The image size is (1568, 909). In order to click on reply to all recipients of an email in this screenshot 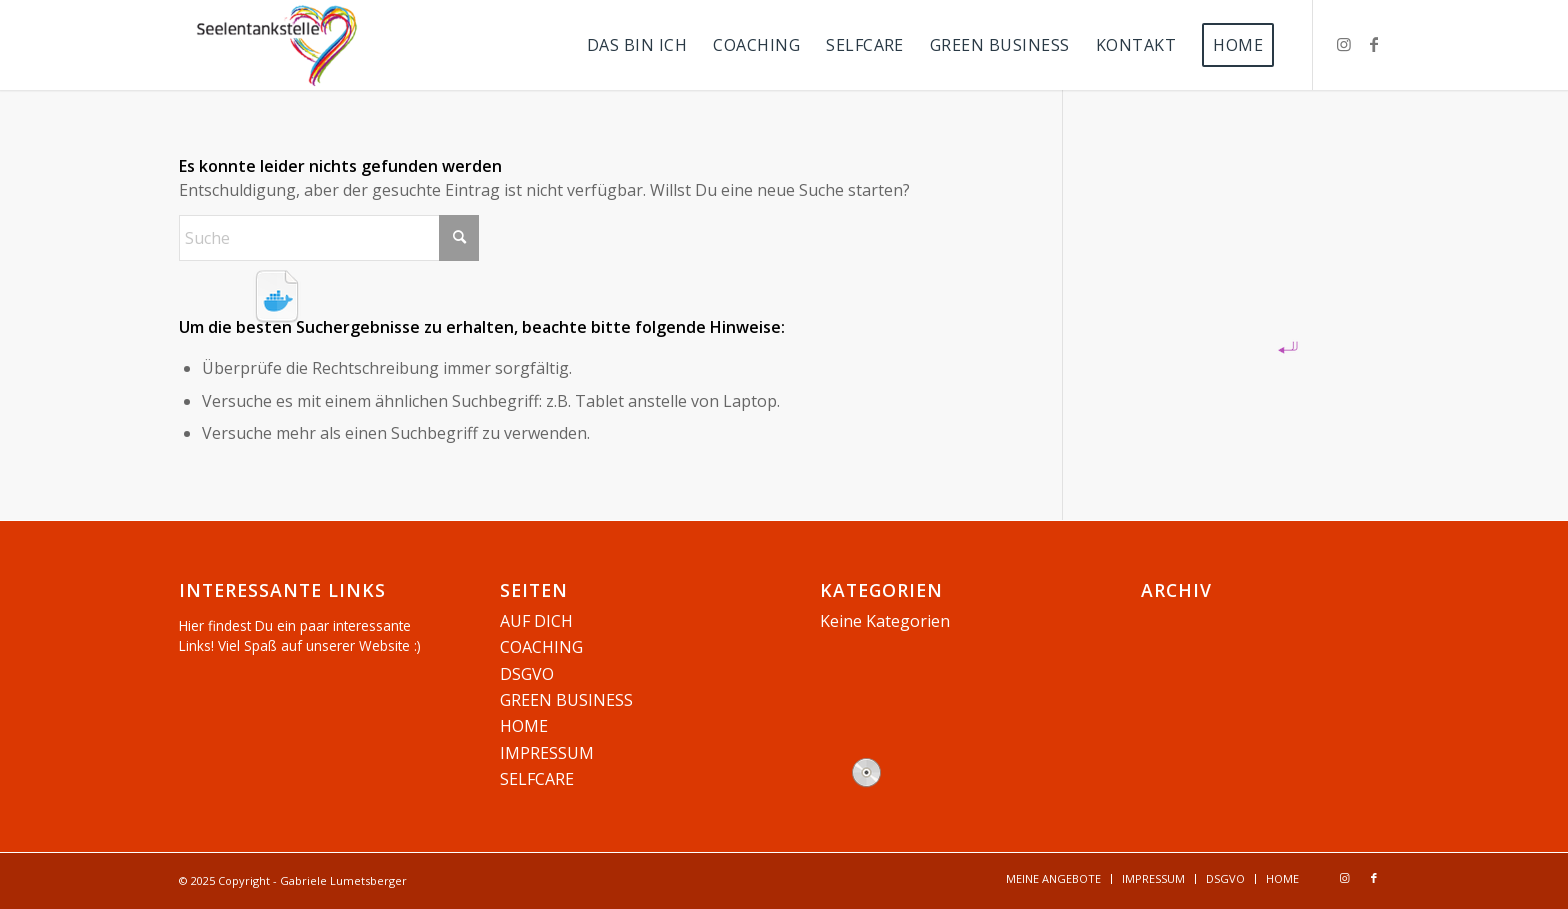, I will do `click(1287, 347)`.